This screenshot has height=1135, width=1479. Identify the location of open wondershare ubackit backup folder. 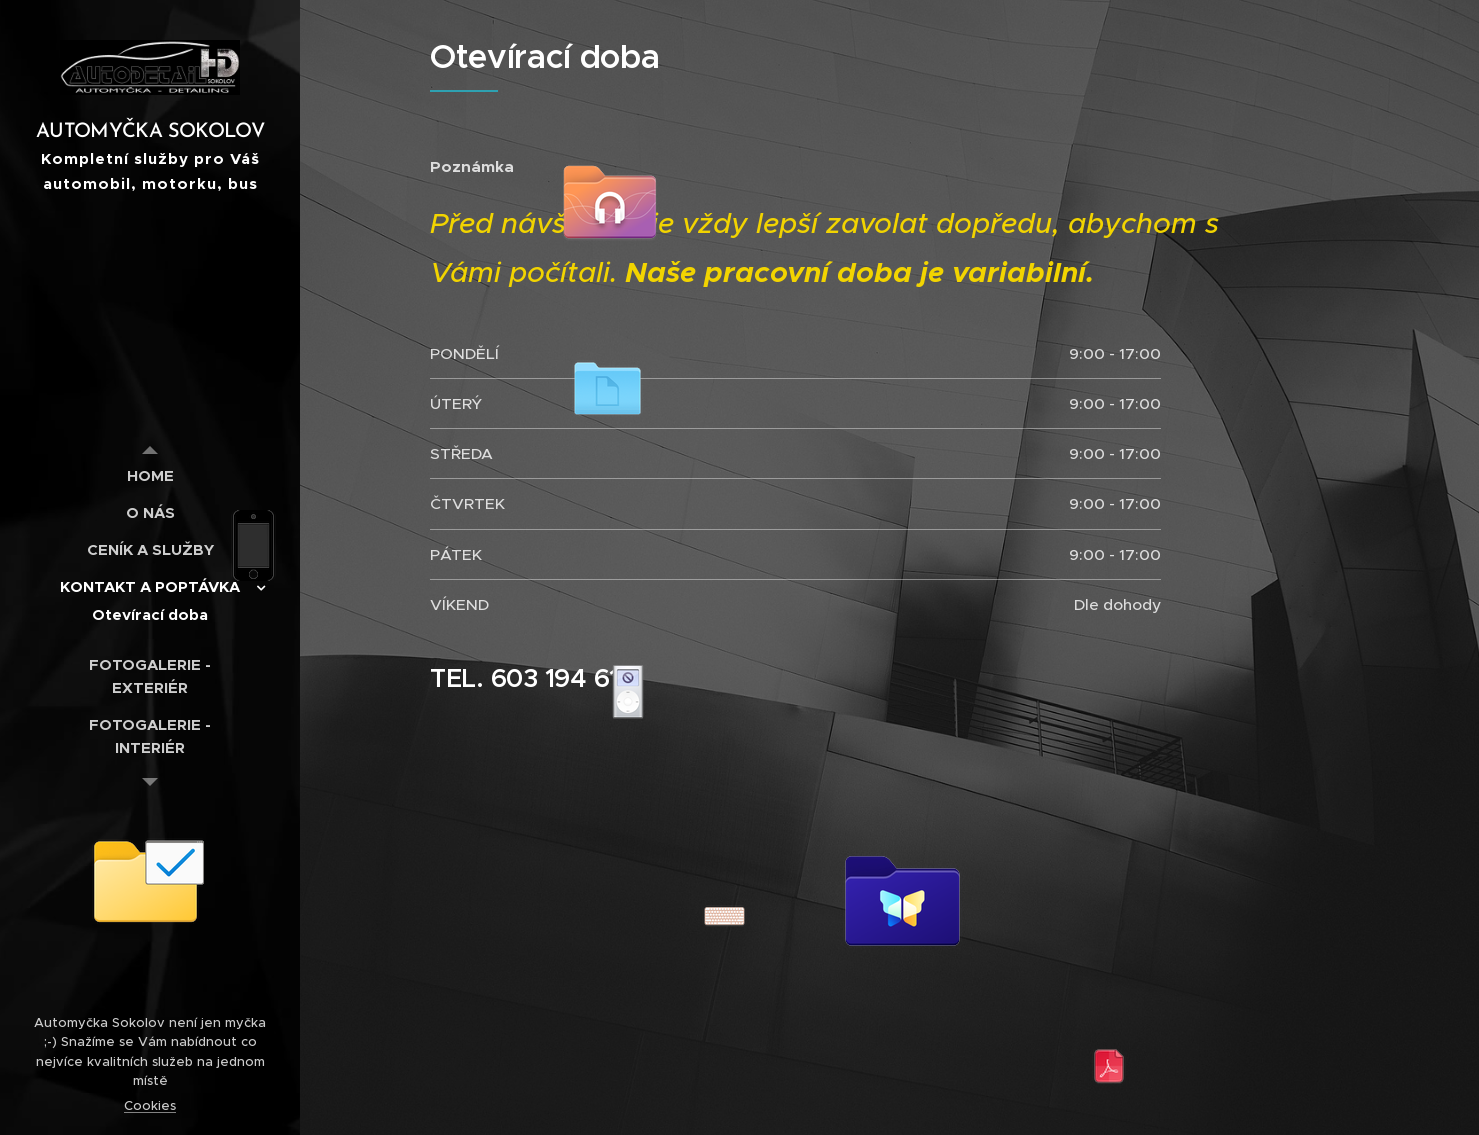
(902, 904).